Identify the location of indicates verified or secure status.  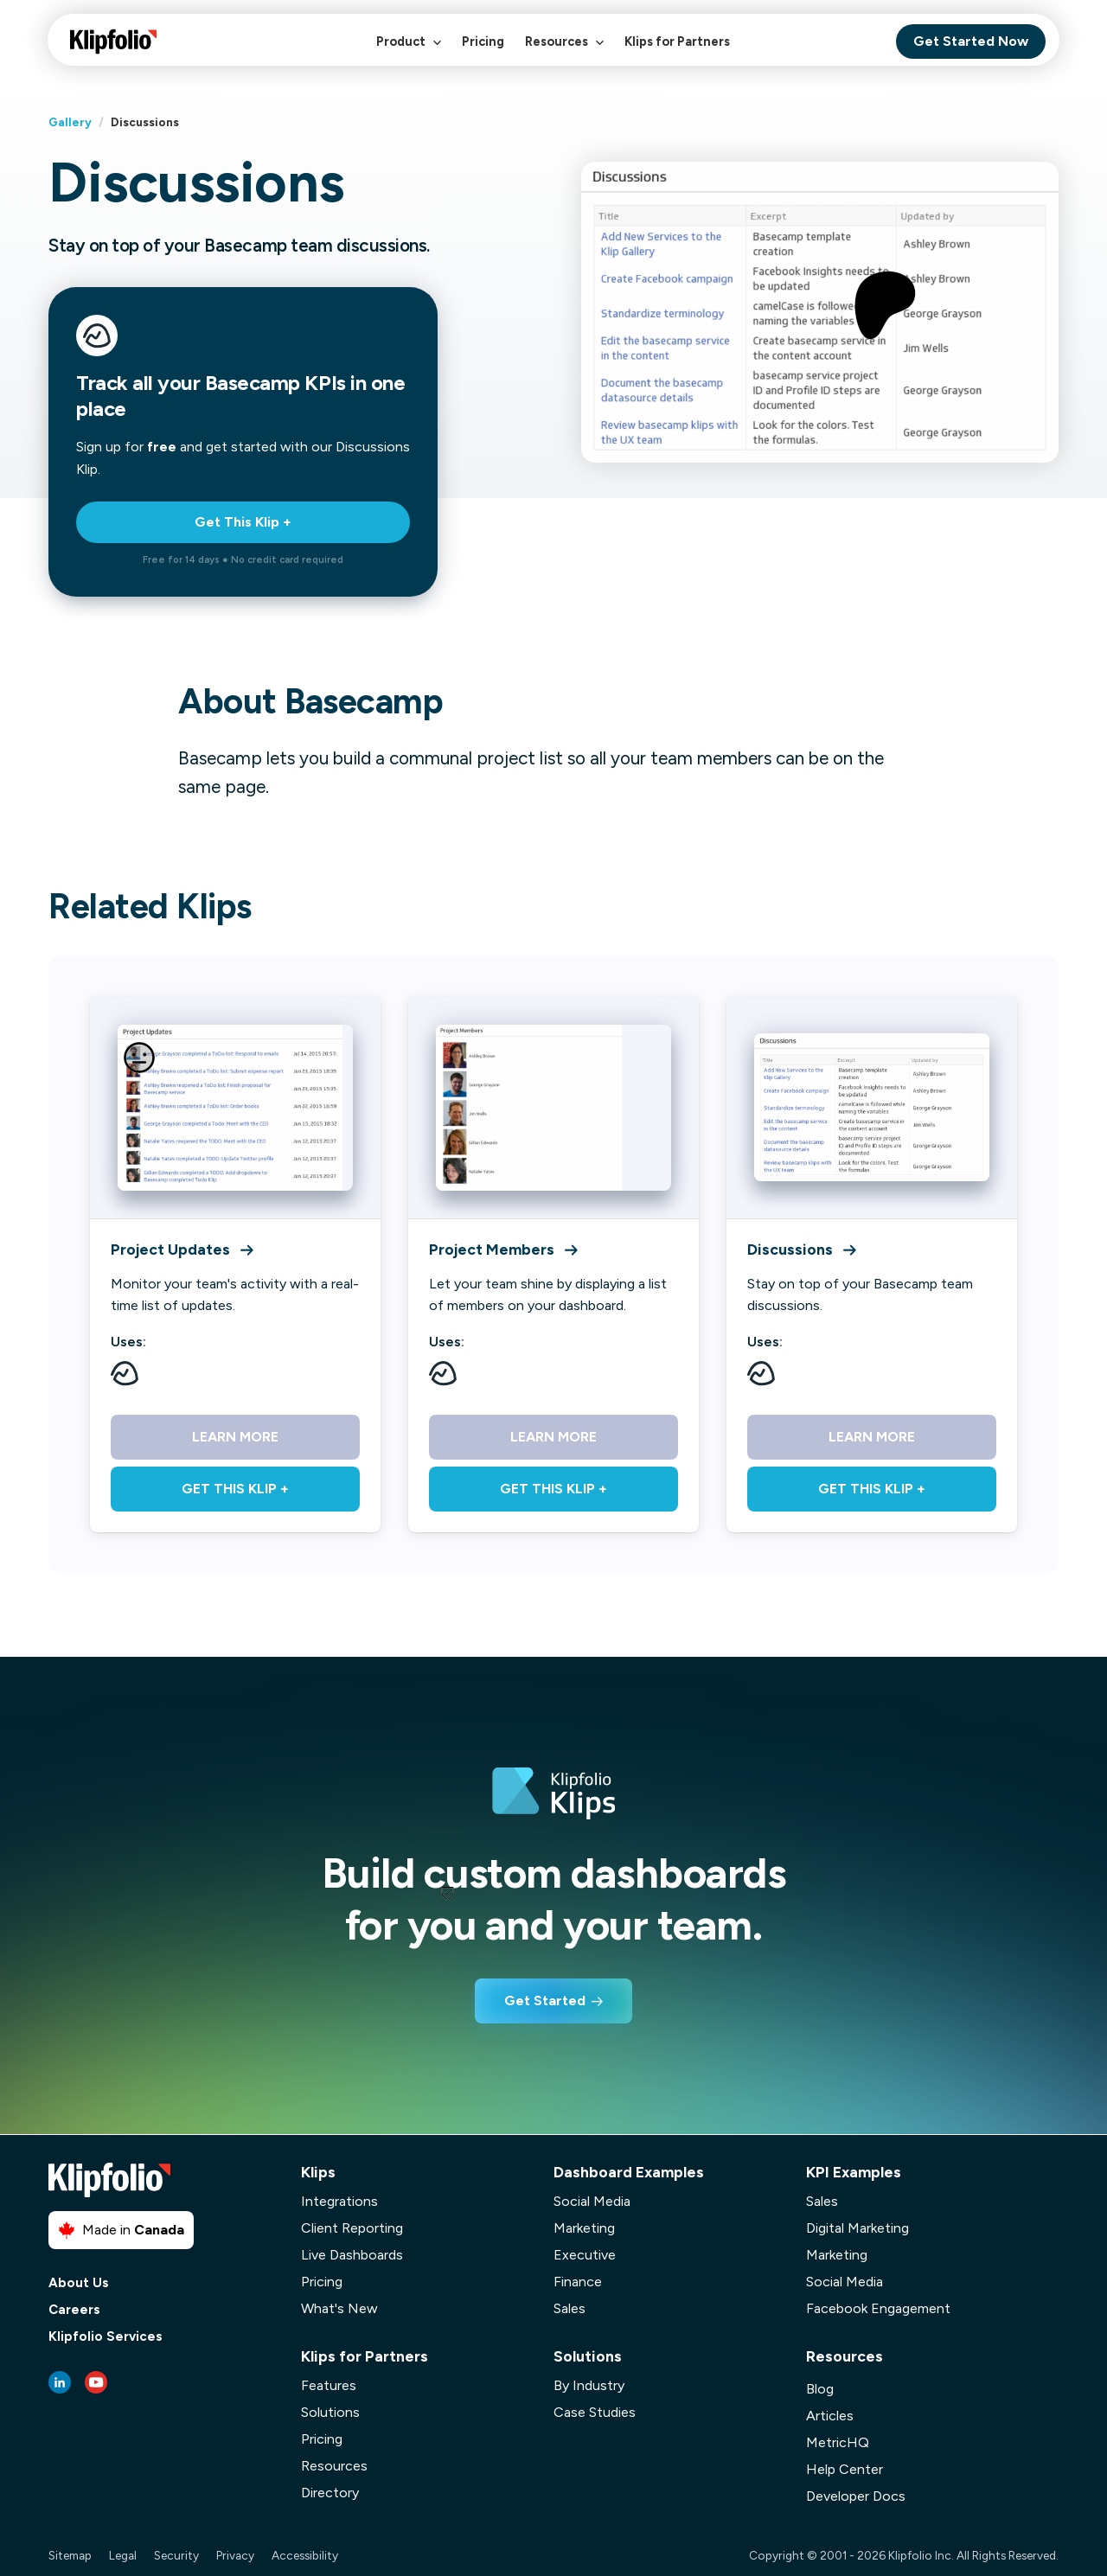
(447, 1892).